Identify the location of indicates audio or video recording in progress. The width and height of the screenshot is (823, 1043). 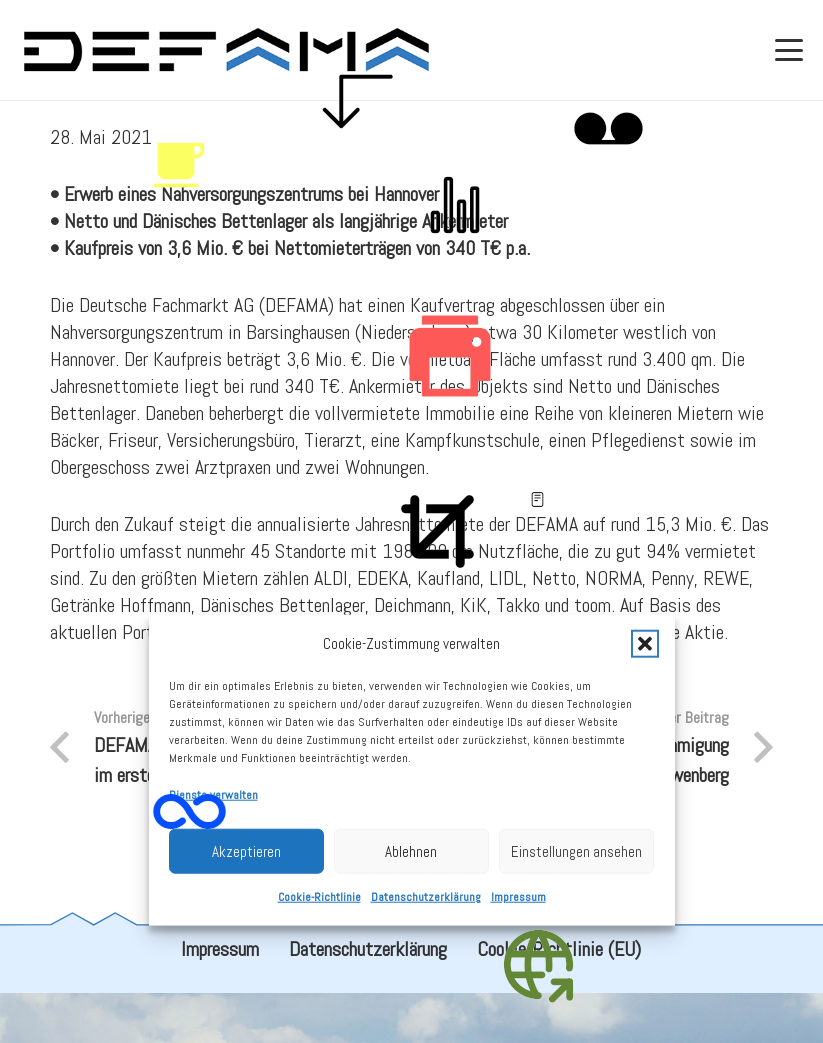
(608, 128).